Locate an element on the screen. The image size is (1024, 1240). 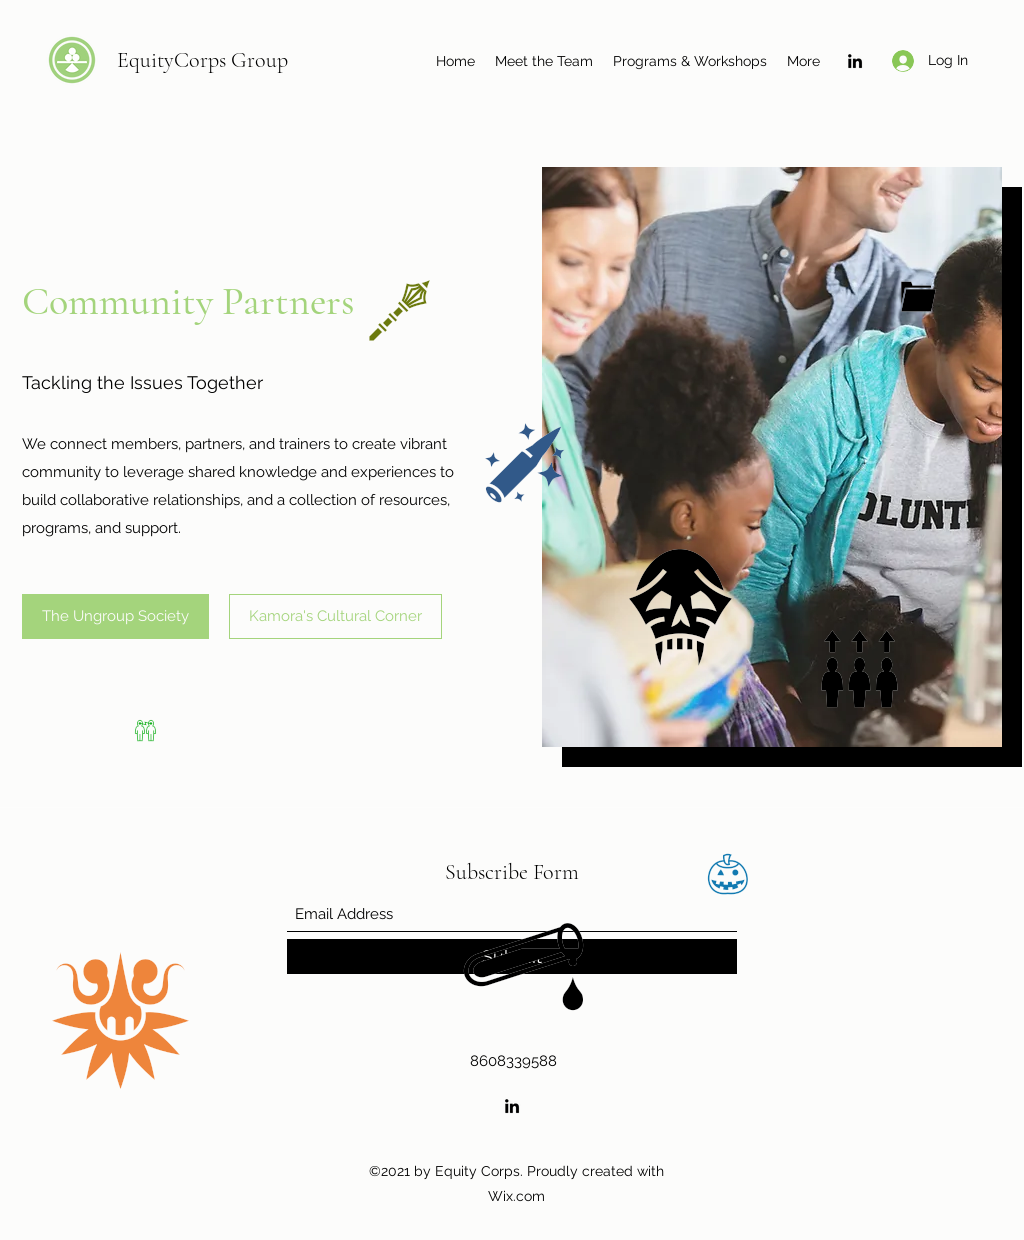
select flanged mace as equipped weapon is located at coordinates (400, 310).